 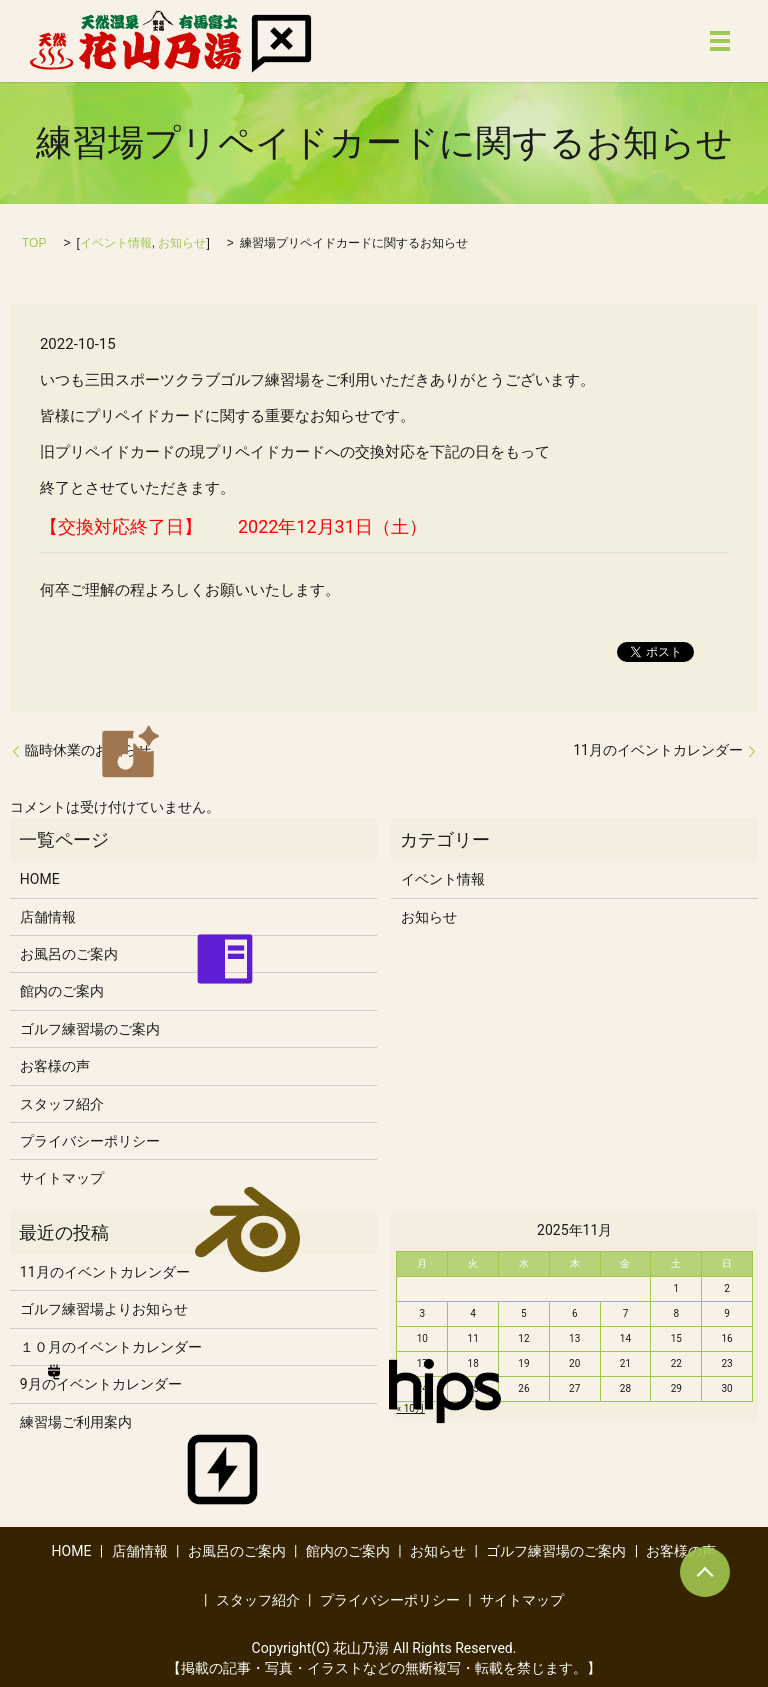 What do you see at coordinates (128, 754) in the screenshot?
I see `ai-powered music or audio generation` at bounding box center [128, 754].